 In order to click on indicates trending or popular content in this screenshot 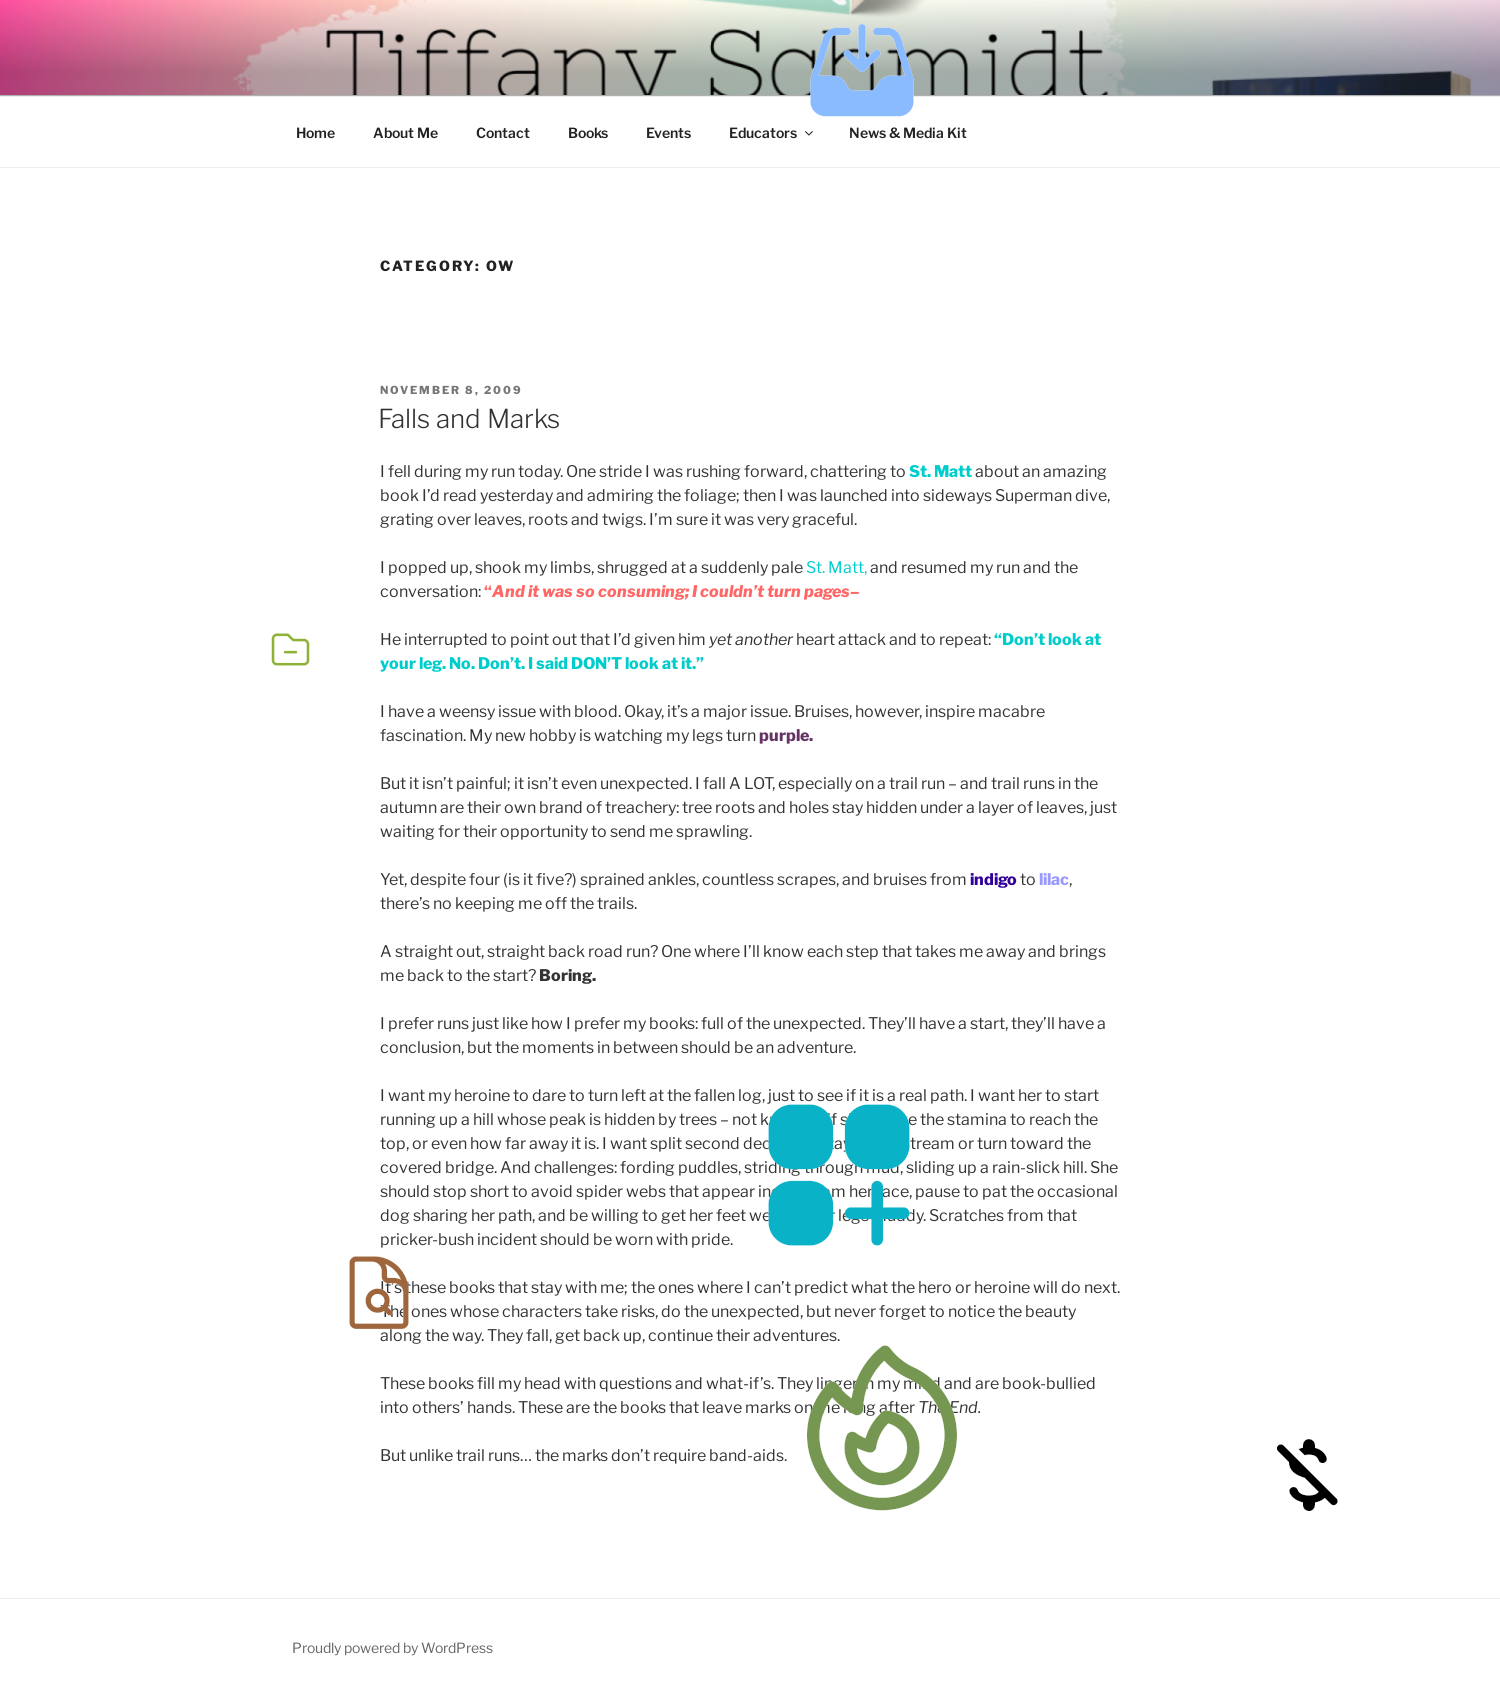, I will do `click(882, 1429)`.